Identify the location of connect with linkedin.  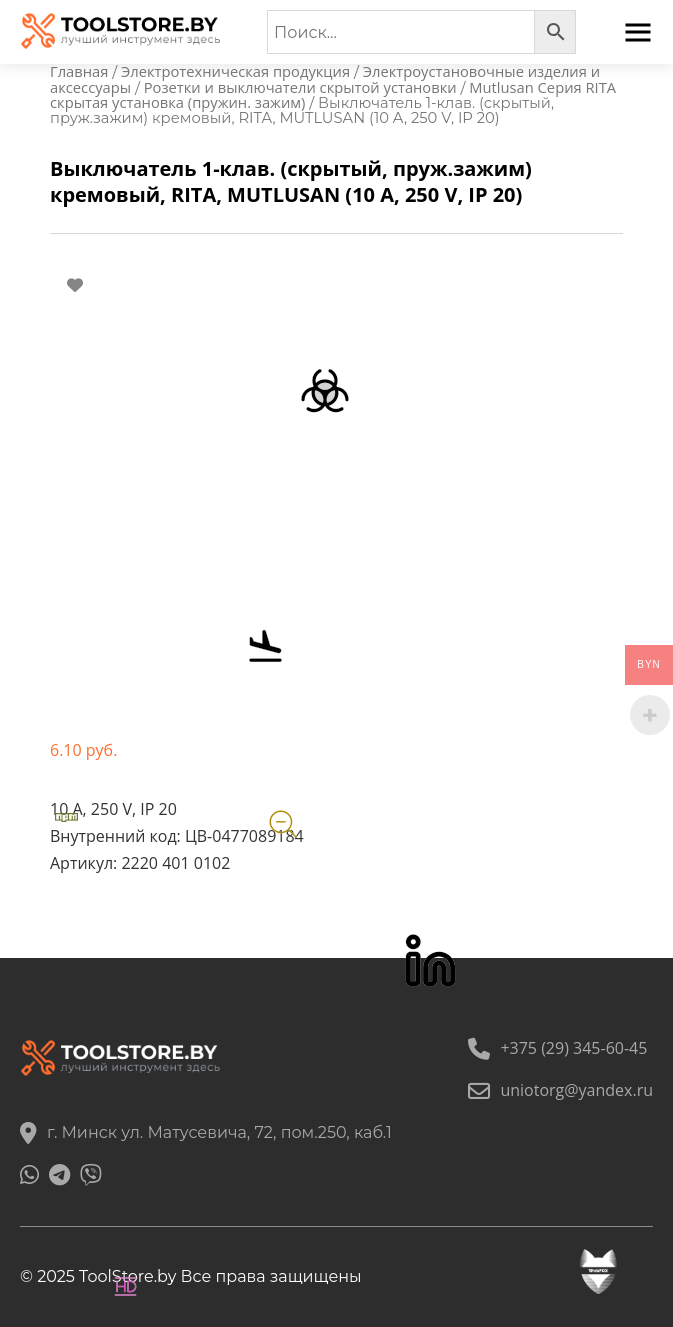
(430, 961).